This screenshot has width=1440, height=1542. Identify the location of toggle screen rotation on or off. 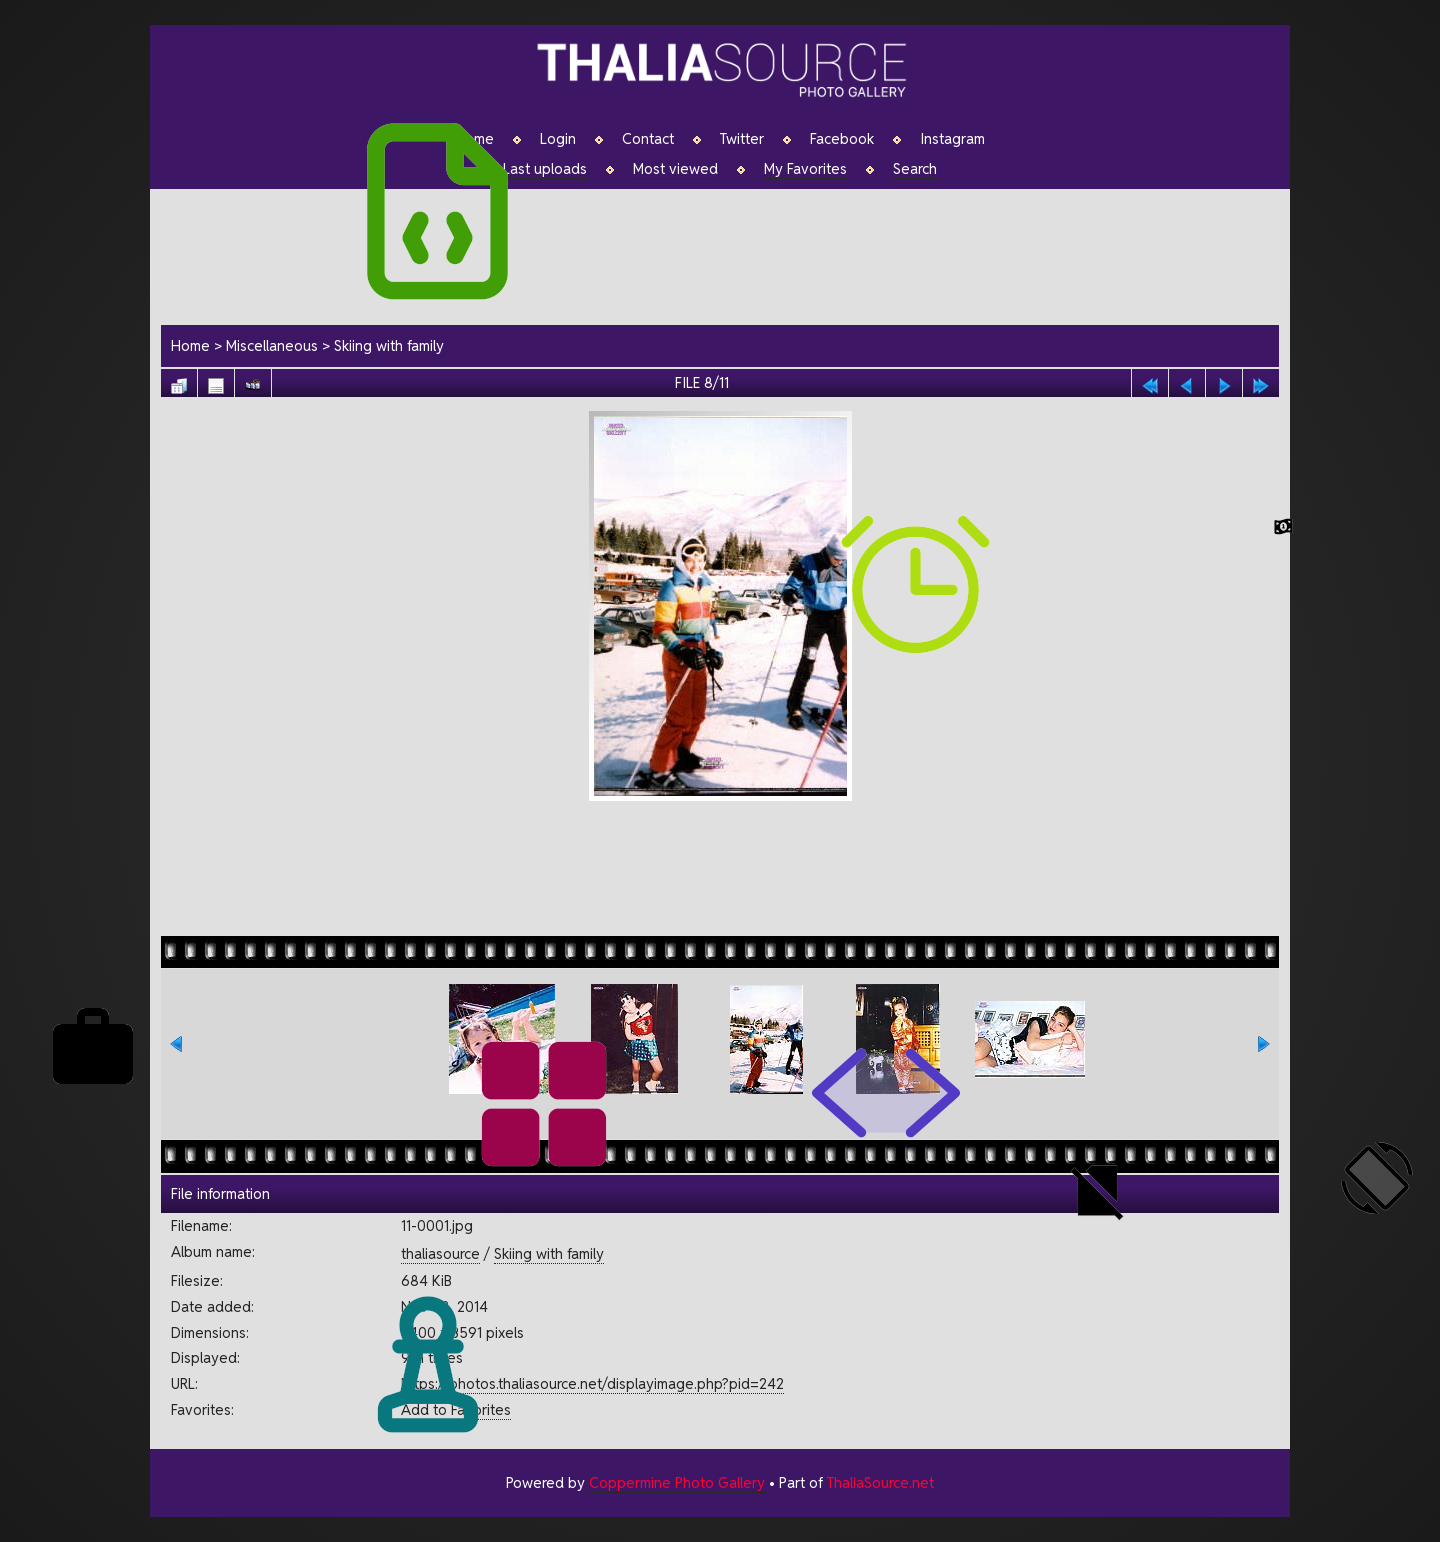
(1377, 1178).